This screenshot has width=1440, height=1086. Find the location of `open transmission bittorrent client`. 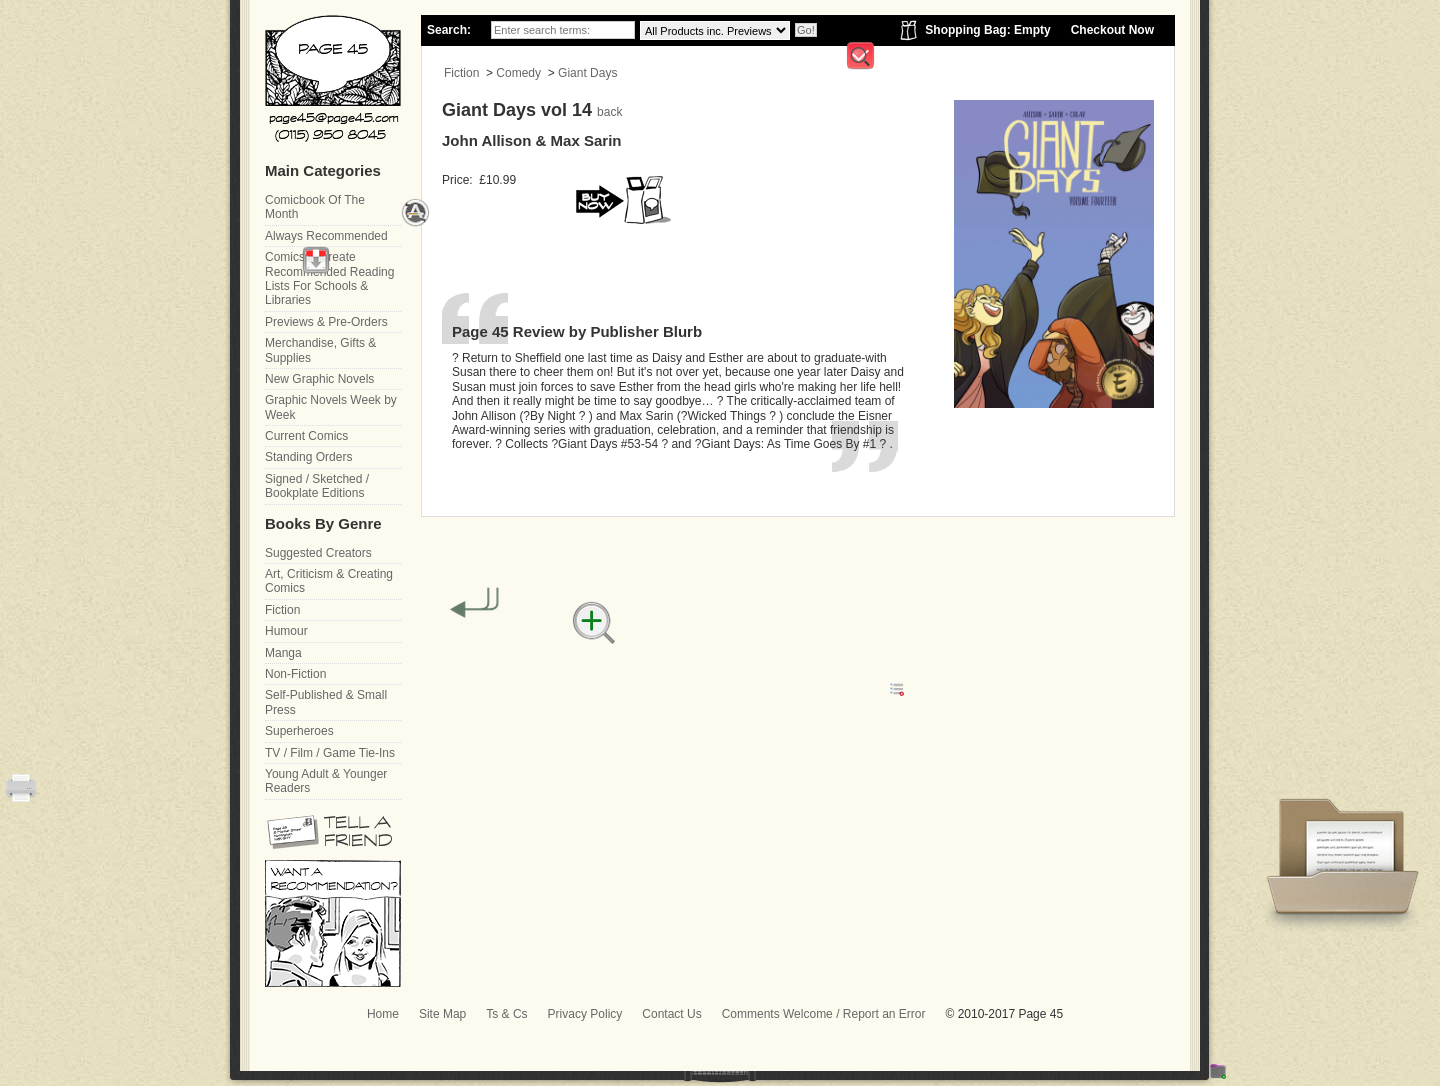

open transmission bittorrent client is located at coordinates (316, 260).